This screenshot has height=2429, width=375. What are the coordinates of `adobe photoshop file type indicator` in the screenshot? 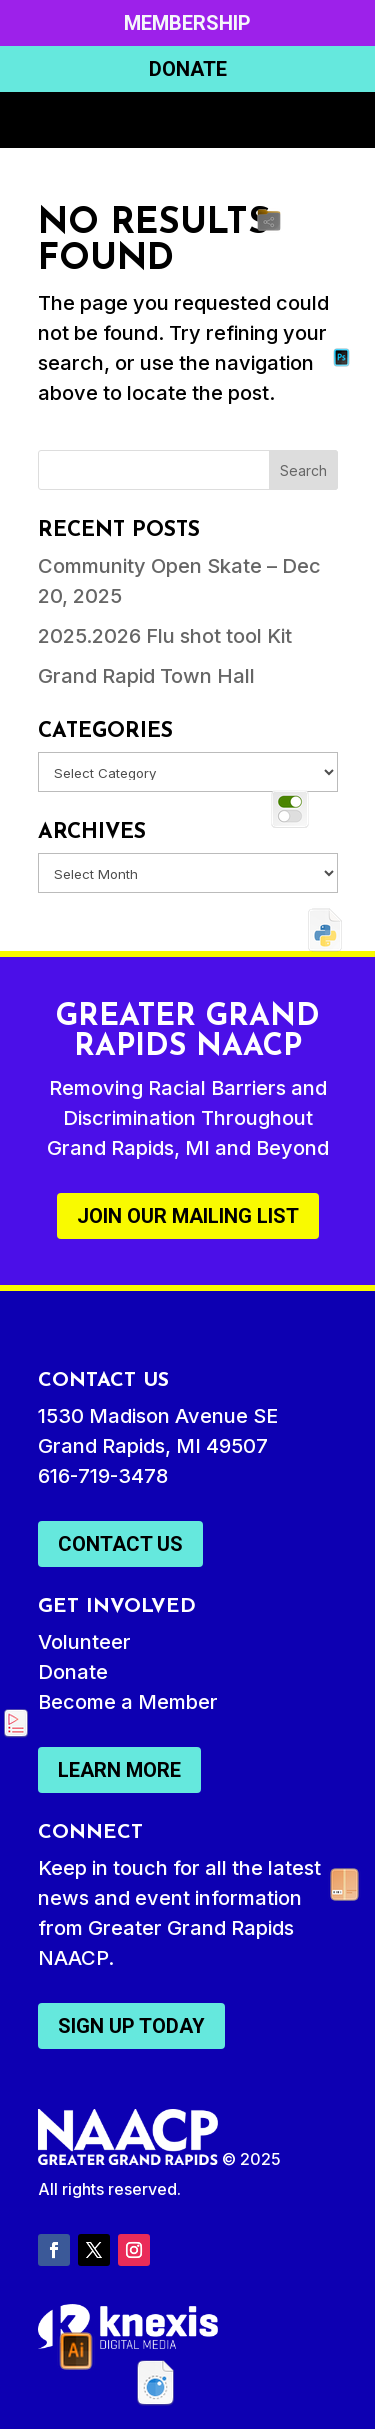 It's located at (341, 357).